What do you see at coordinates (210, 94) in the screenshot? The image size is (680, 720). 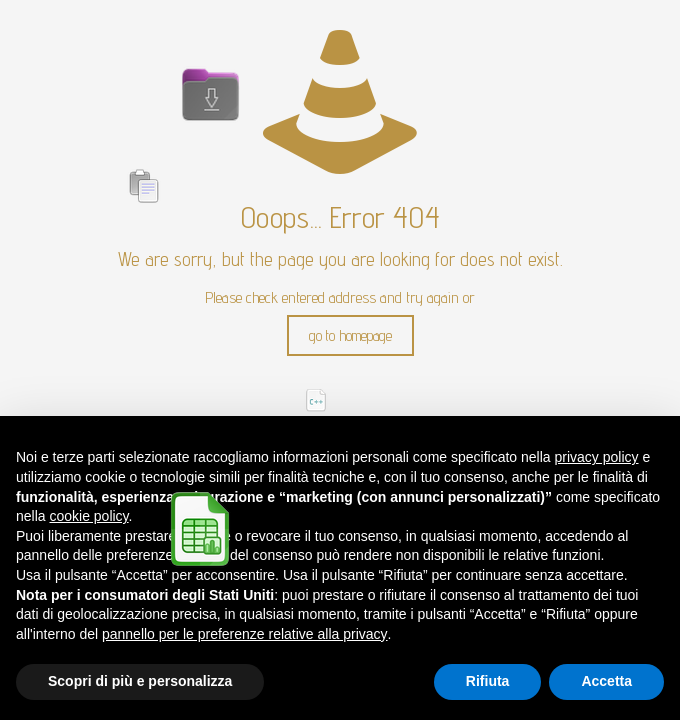 I see `access your downloads folder` at bounding box center [210, 94].